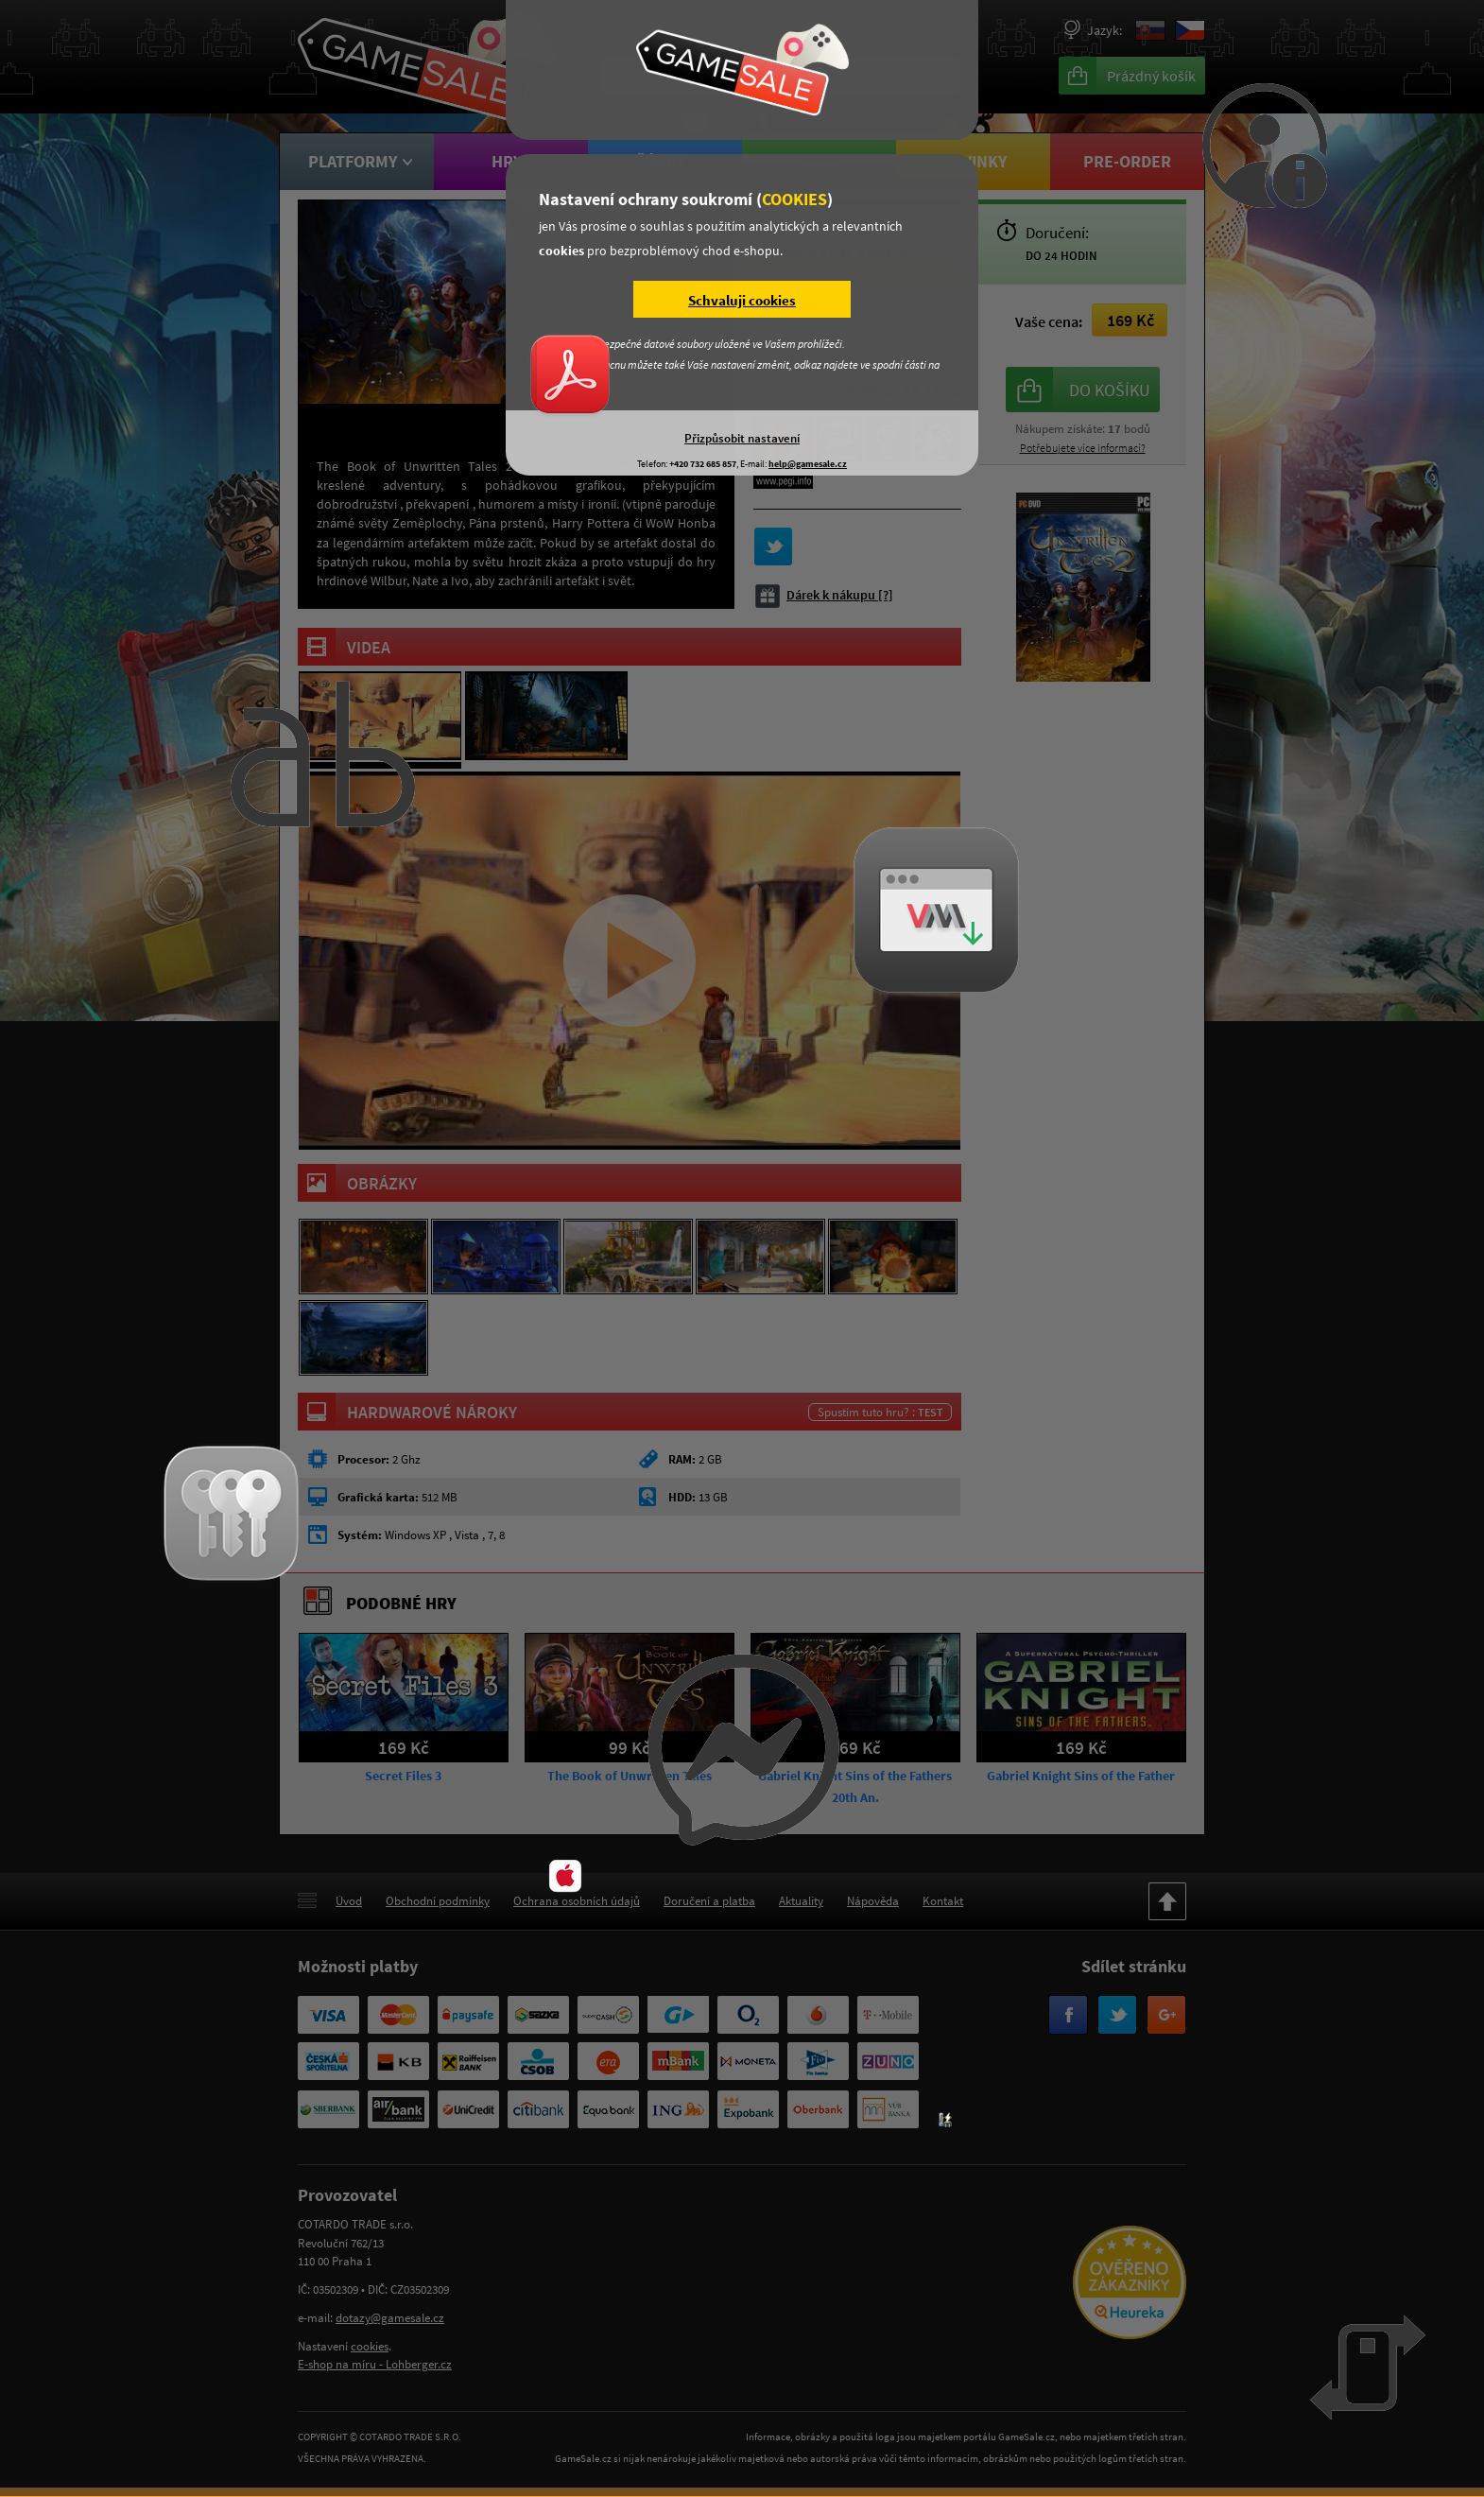 This screenshot has height=2497, width=1484. Describe the element at coordinates (322, 760) in the screenshot. I see `access font settings and preferences` at that location.